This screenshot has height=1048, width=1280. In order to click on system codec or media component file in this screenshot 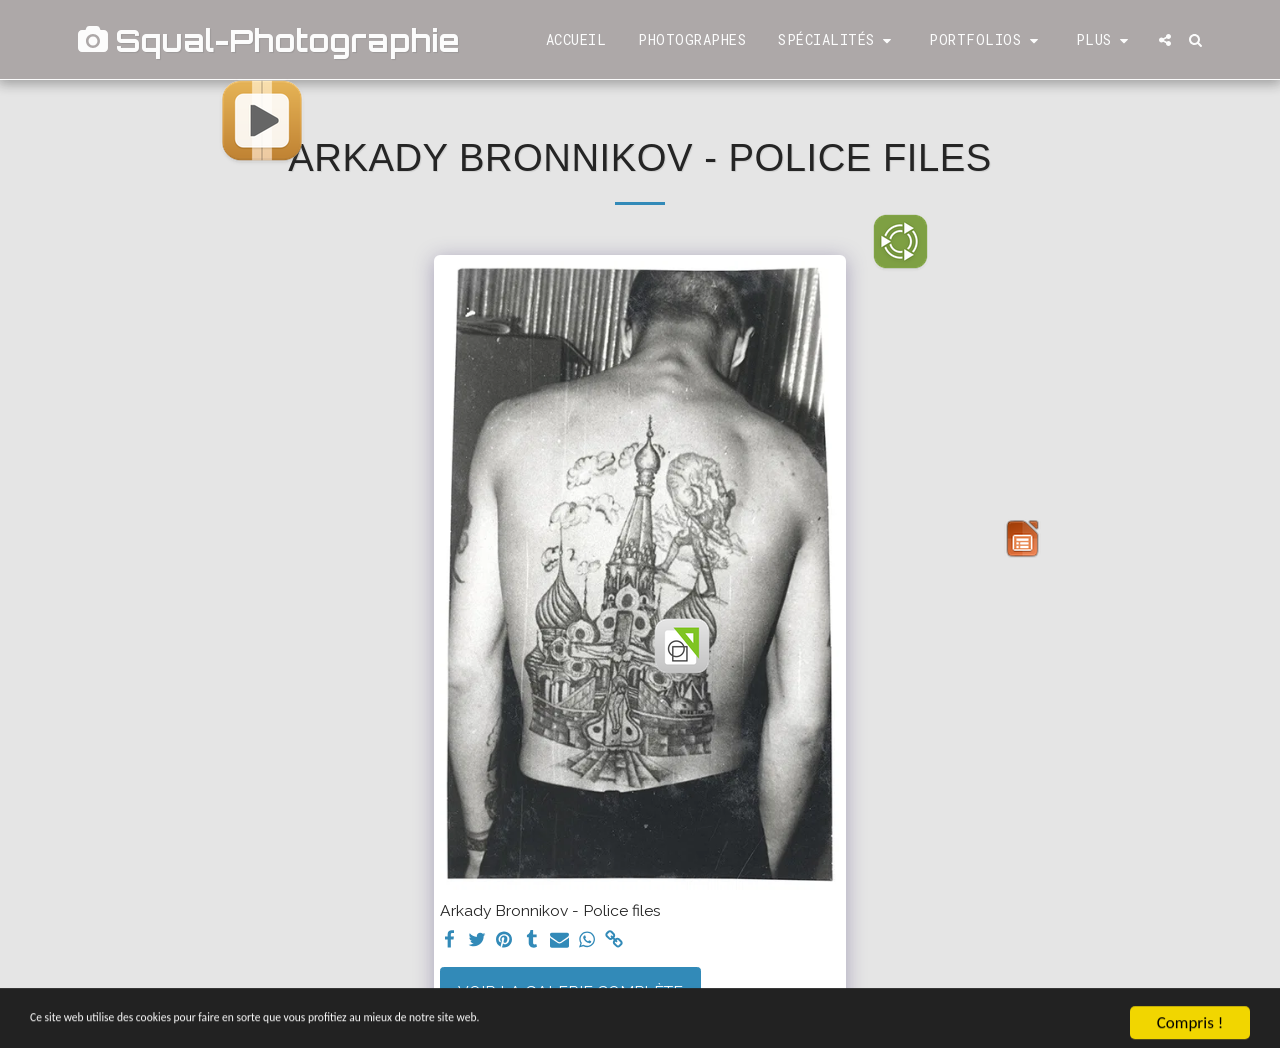, I will do `click(262, 122)`.